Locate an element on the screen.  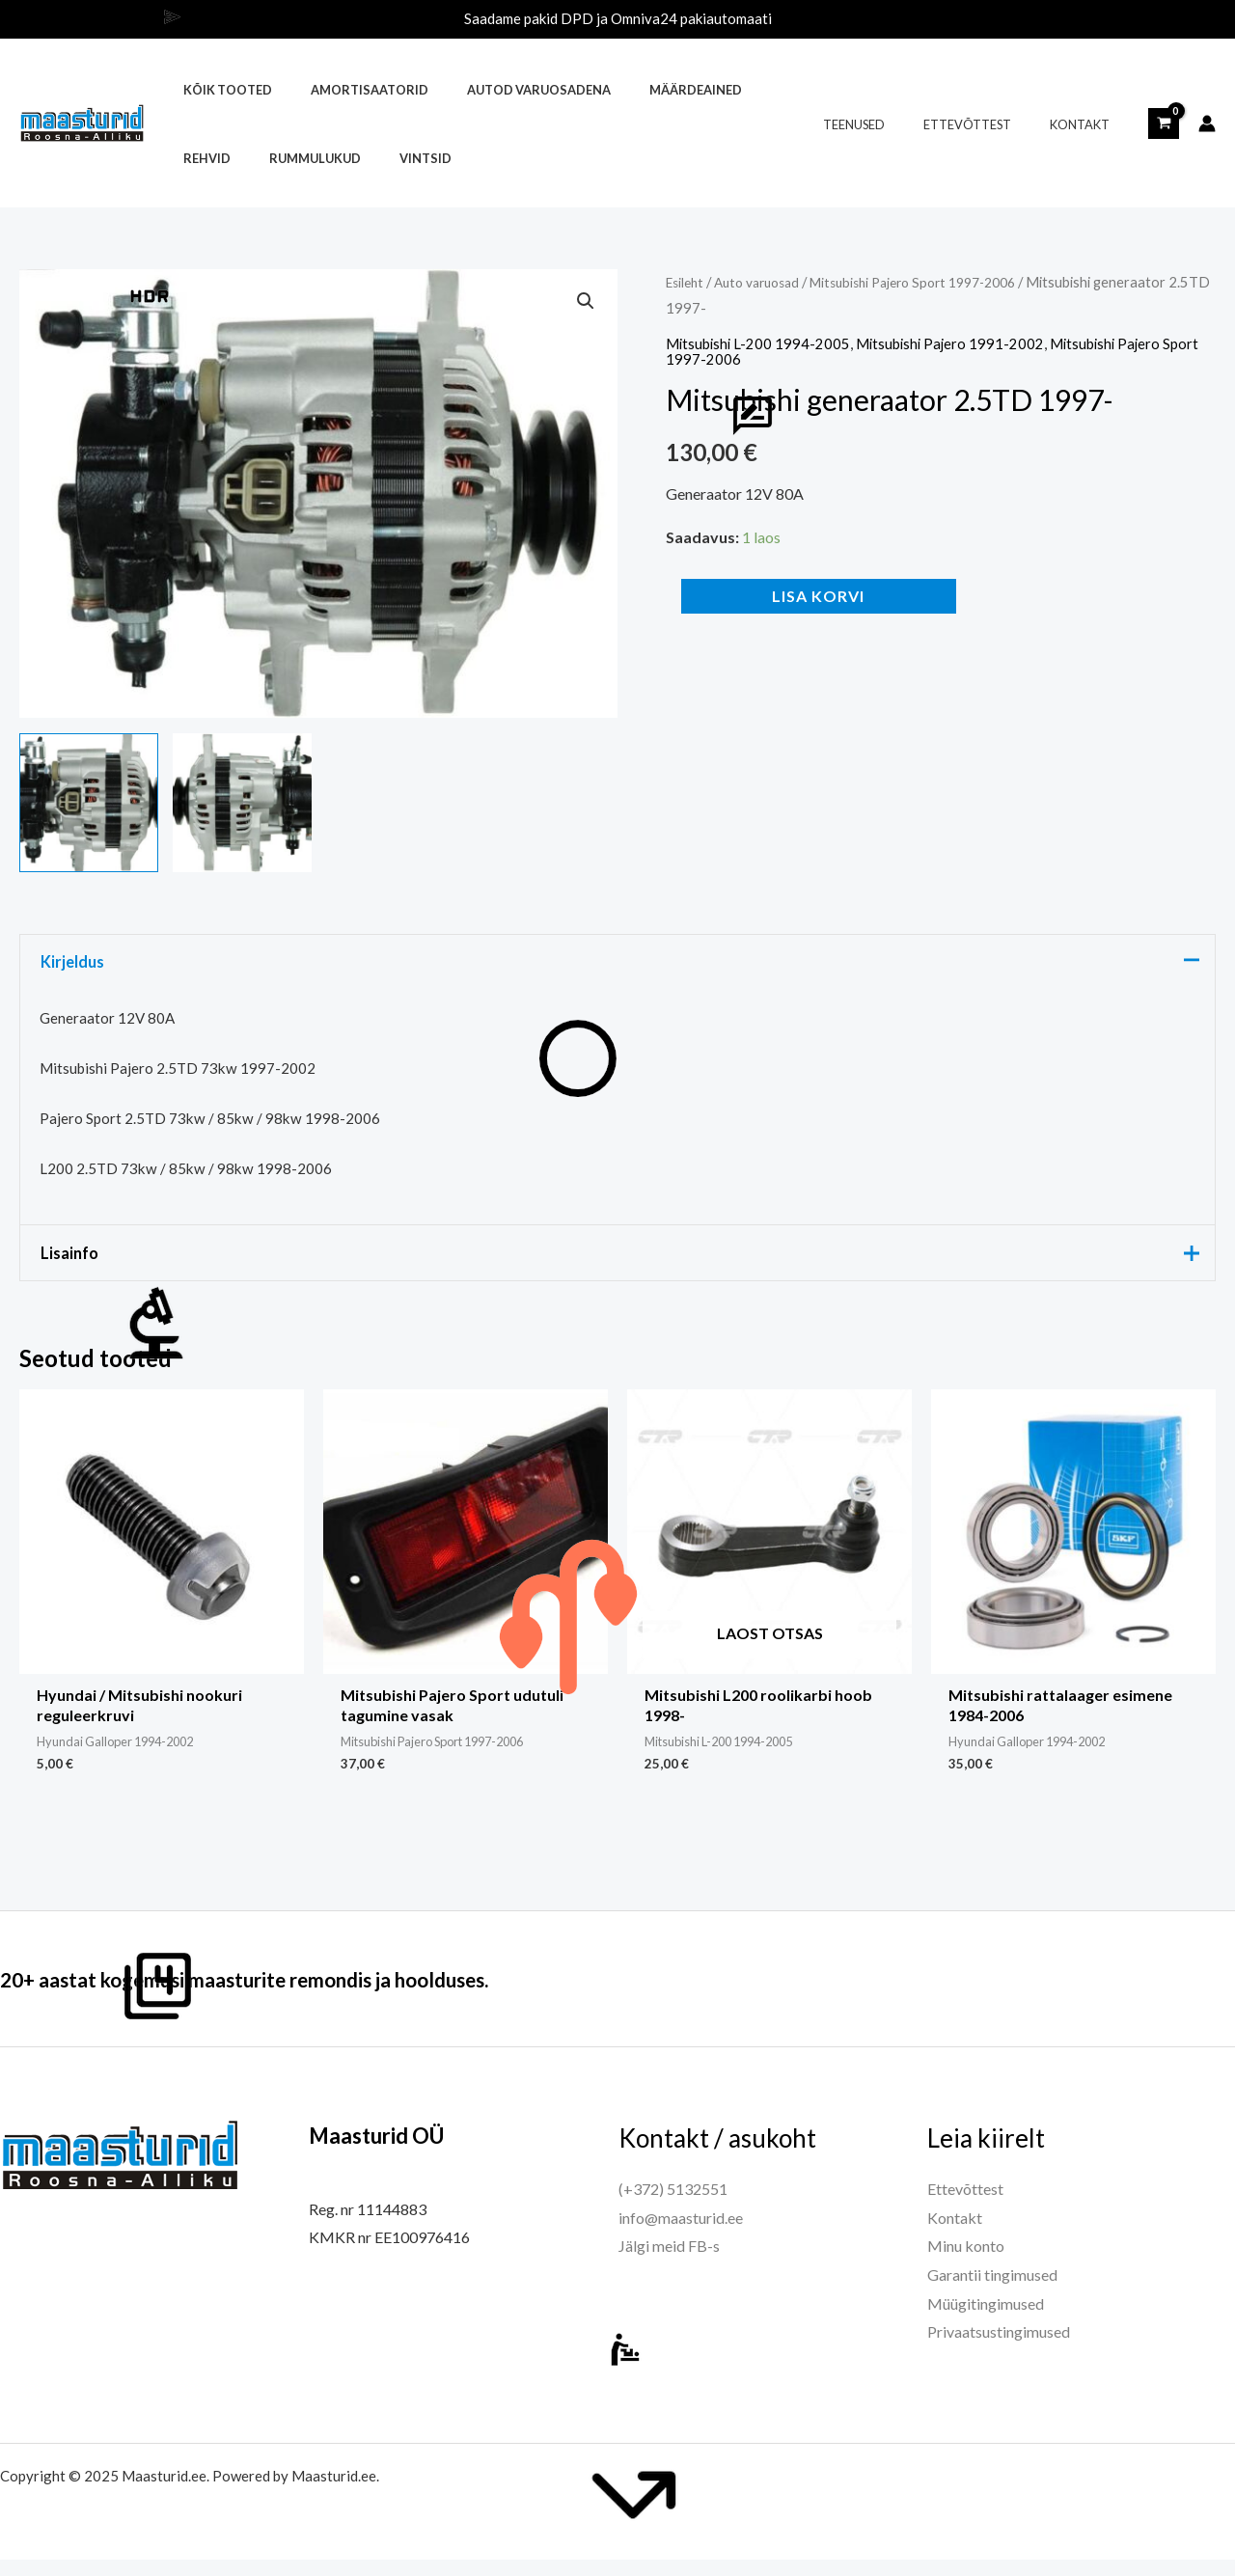
access biotech or laboratory features is located at coordinates (156, 1325).